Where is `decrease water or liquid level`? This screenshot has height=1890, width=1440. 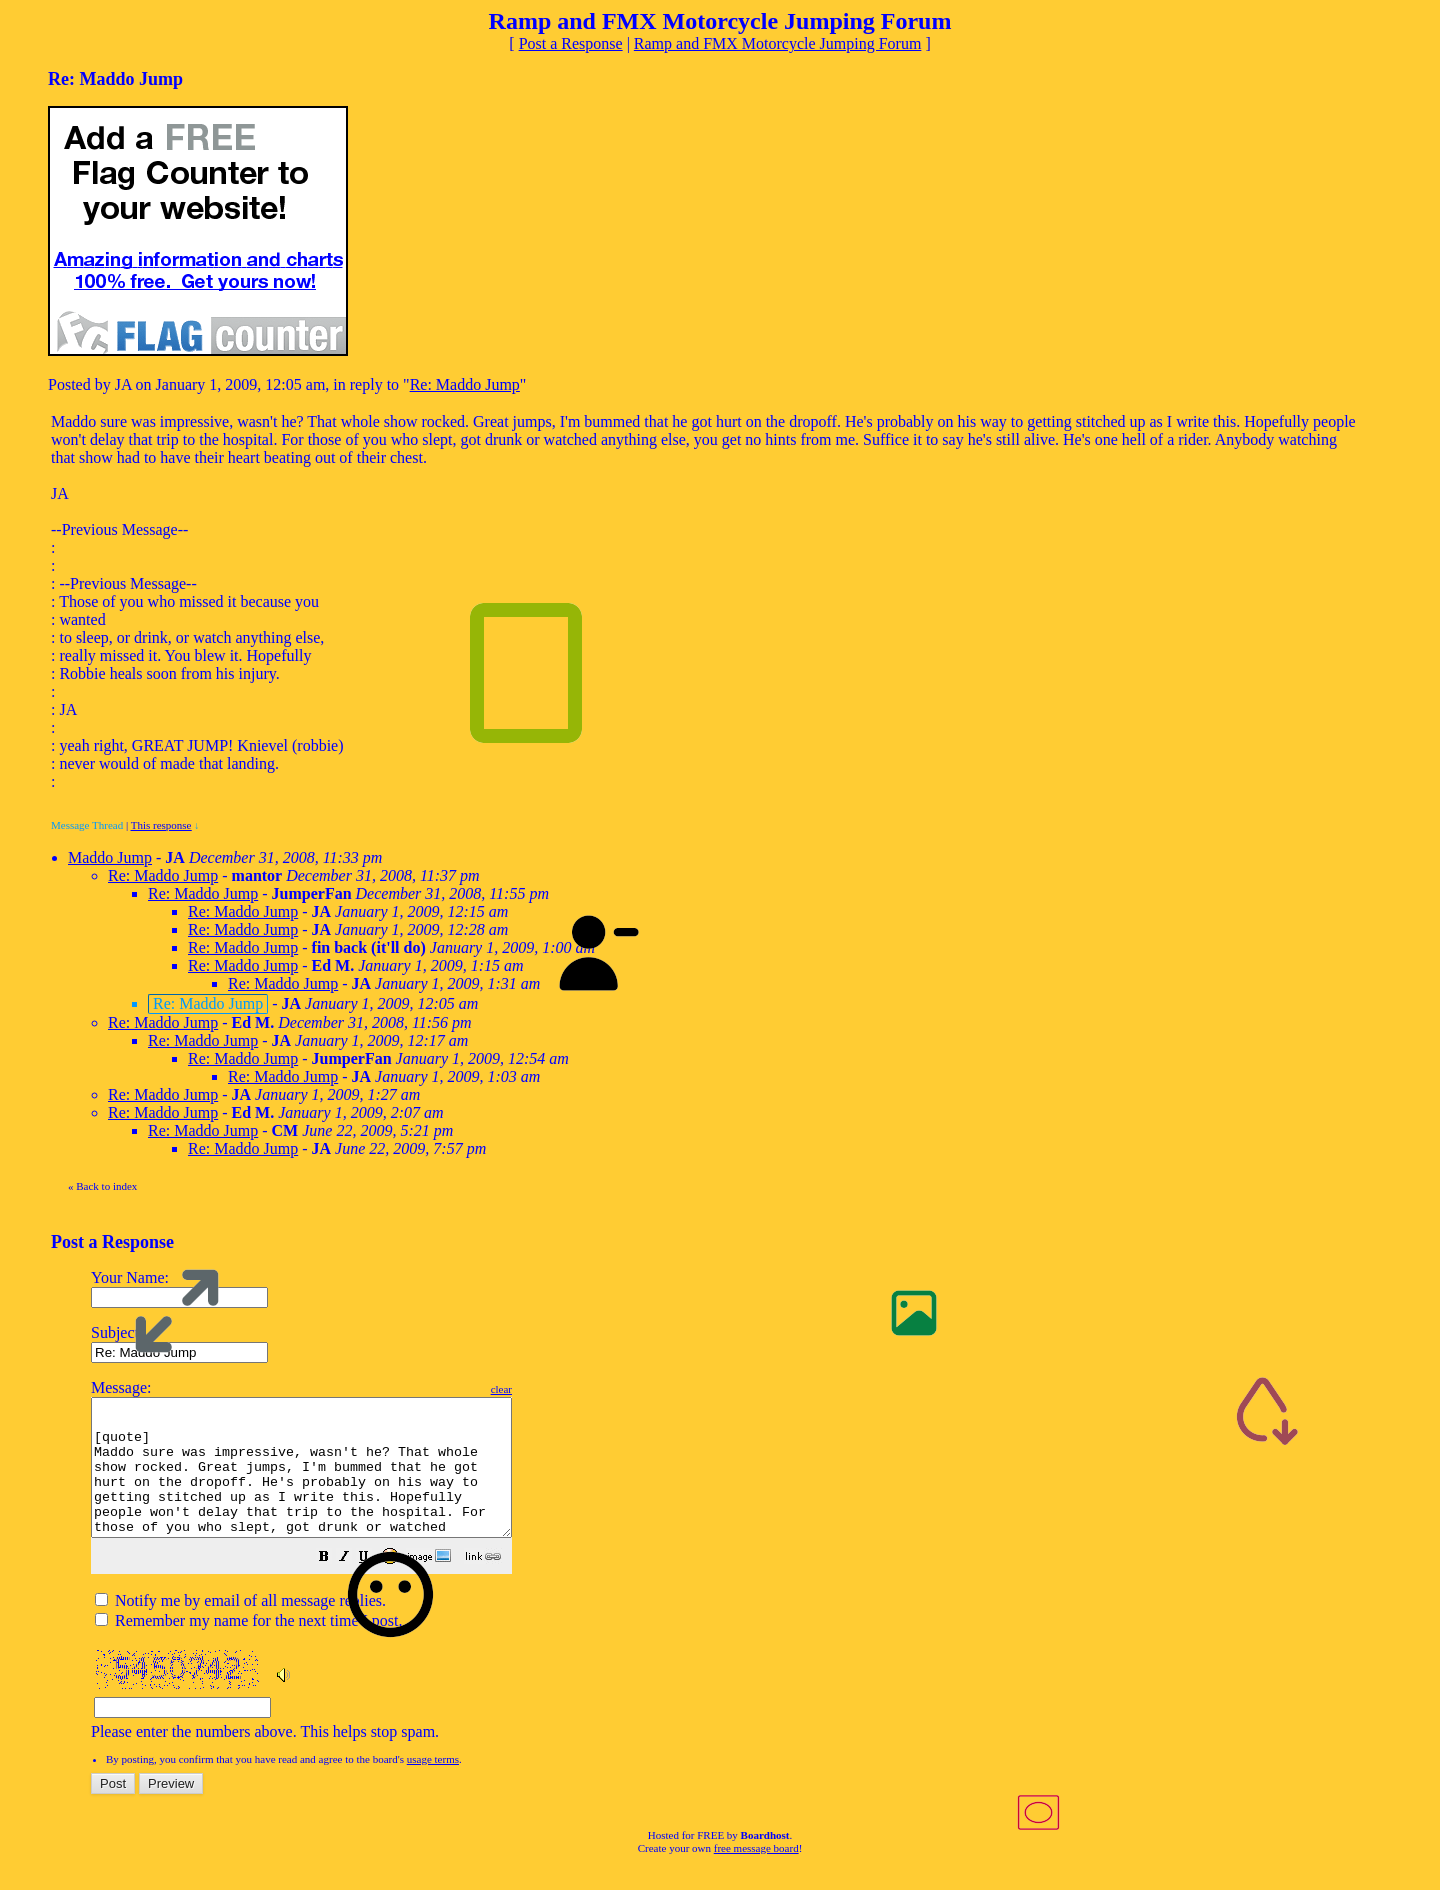
decrease water or liquid level is located at coordinates (1262, 1409).